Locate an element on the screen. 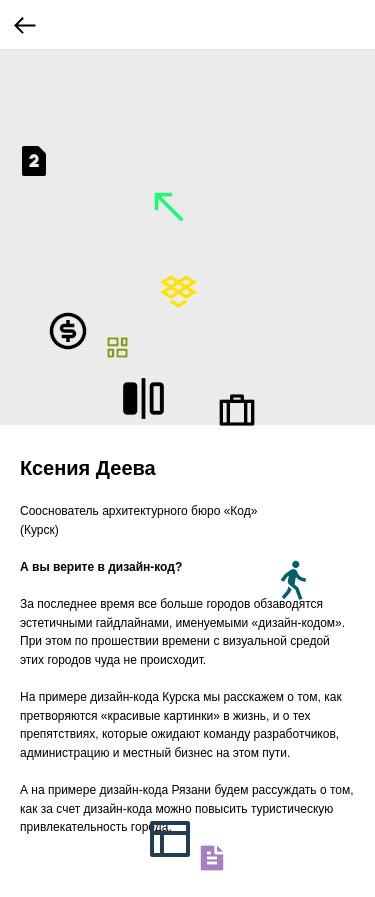  switch to sidebar layout view is located at coordinates (170, 839).